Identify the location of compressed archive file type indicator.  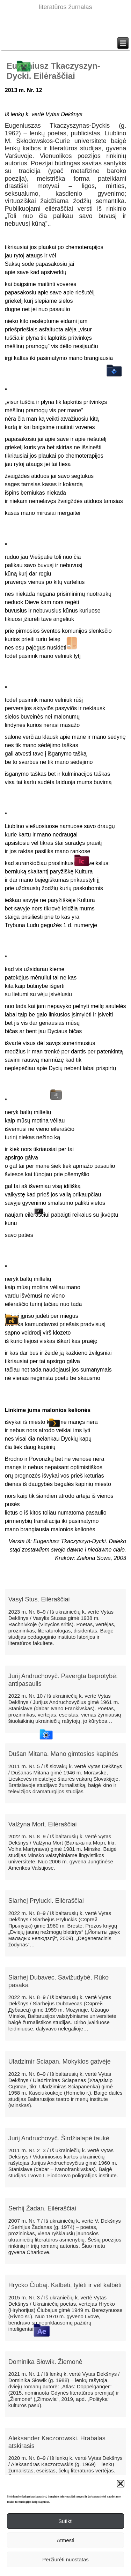
(72, 643).